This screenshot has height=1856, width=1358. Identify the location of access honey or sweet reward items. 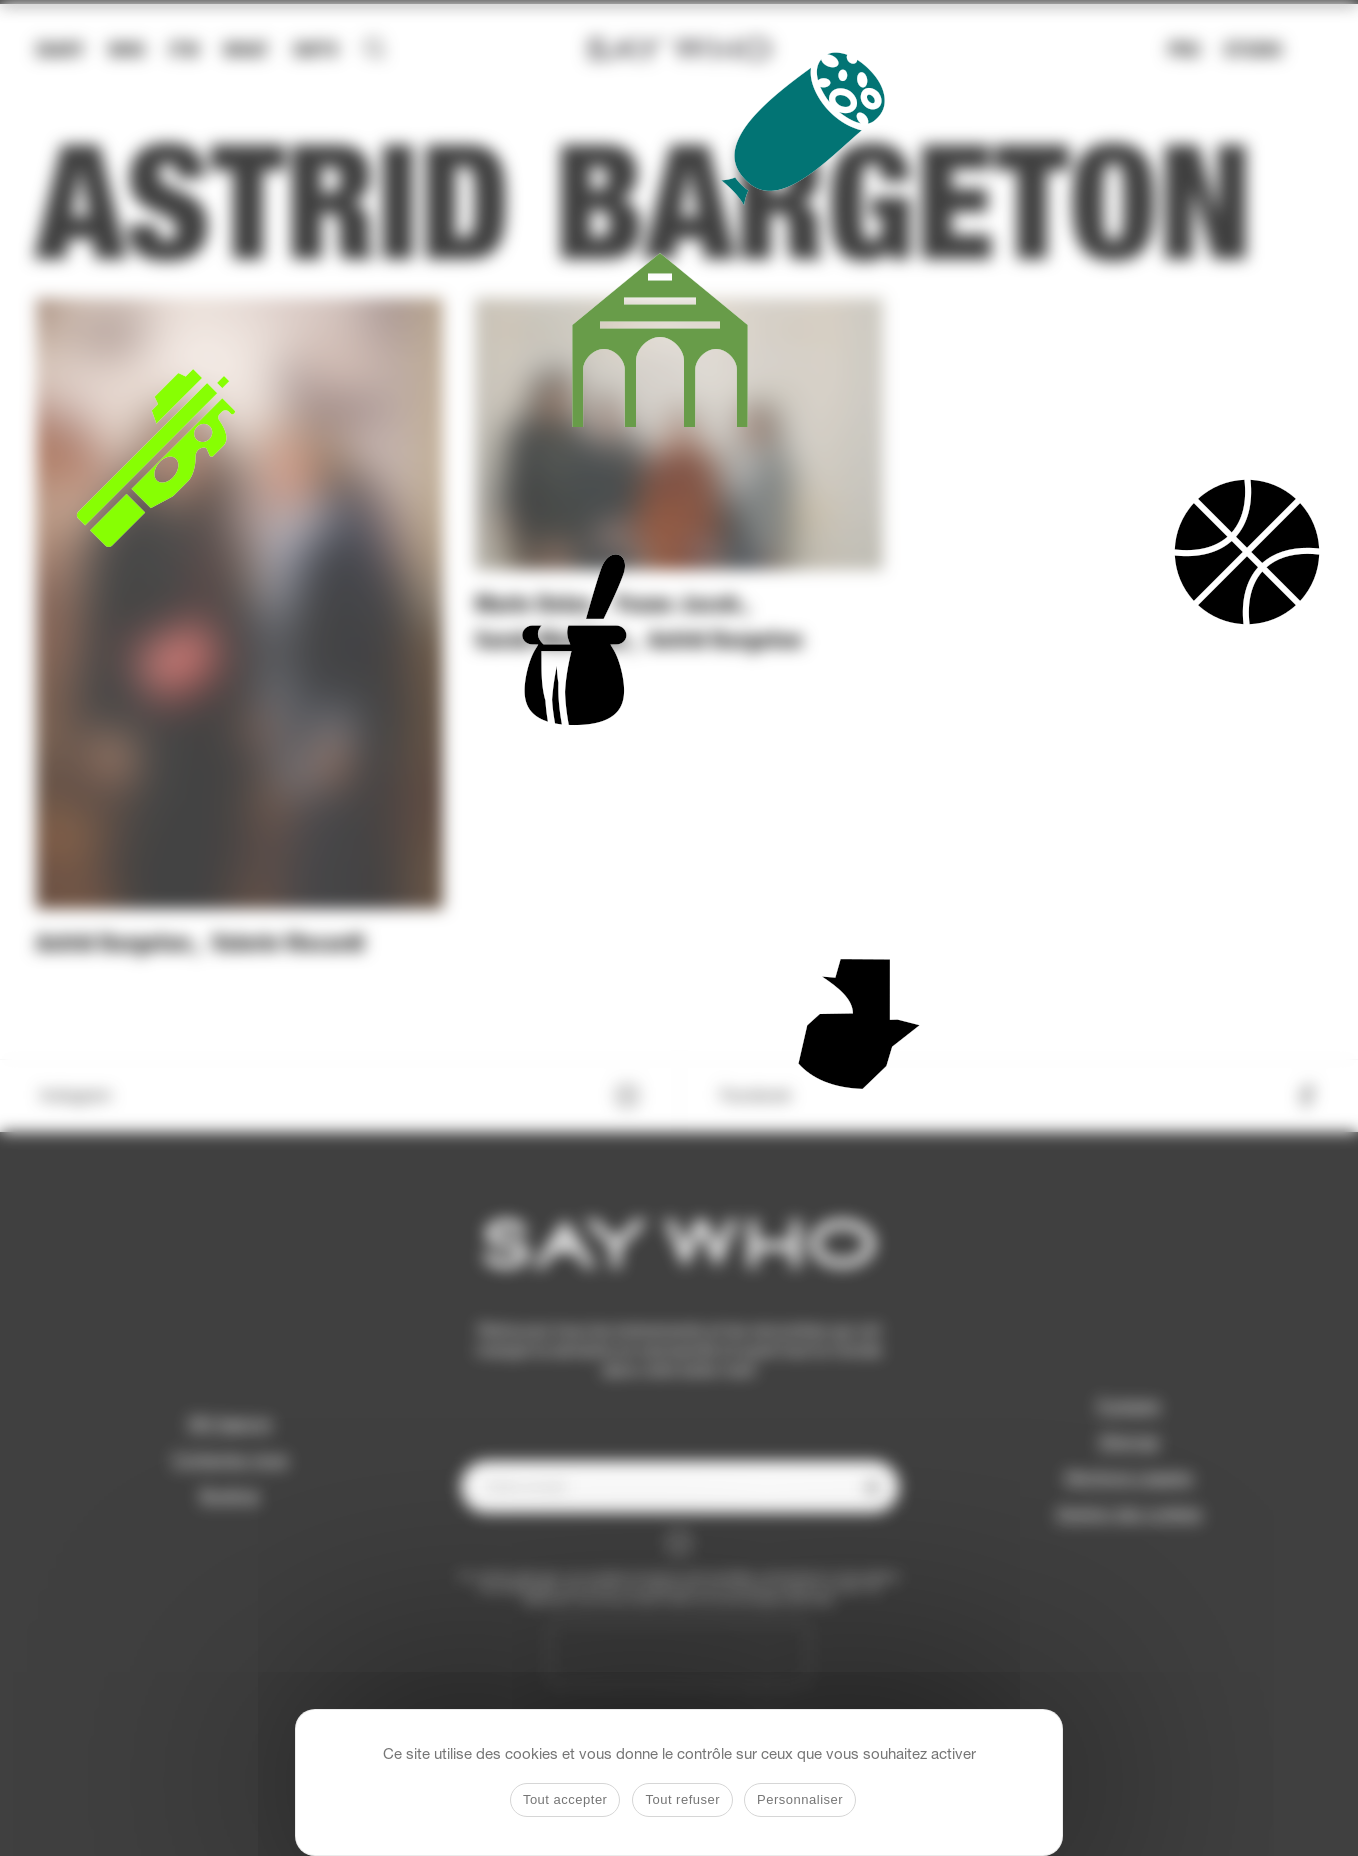
(577, 640).